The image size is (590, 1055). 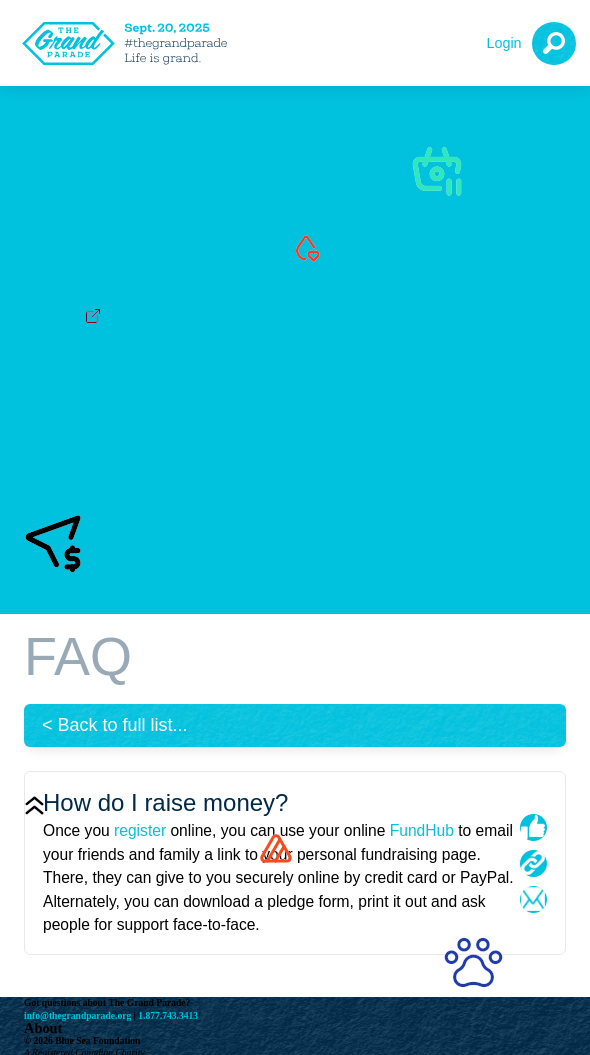 I want to click on view location-based pricing or costs, so click(x=53, y=542).